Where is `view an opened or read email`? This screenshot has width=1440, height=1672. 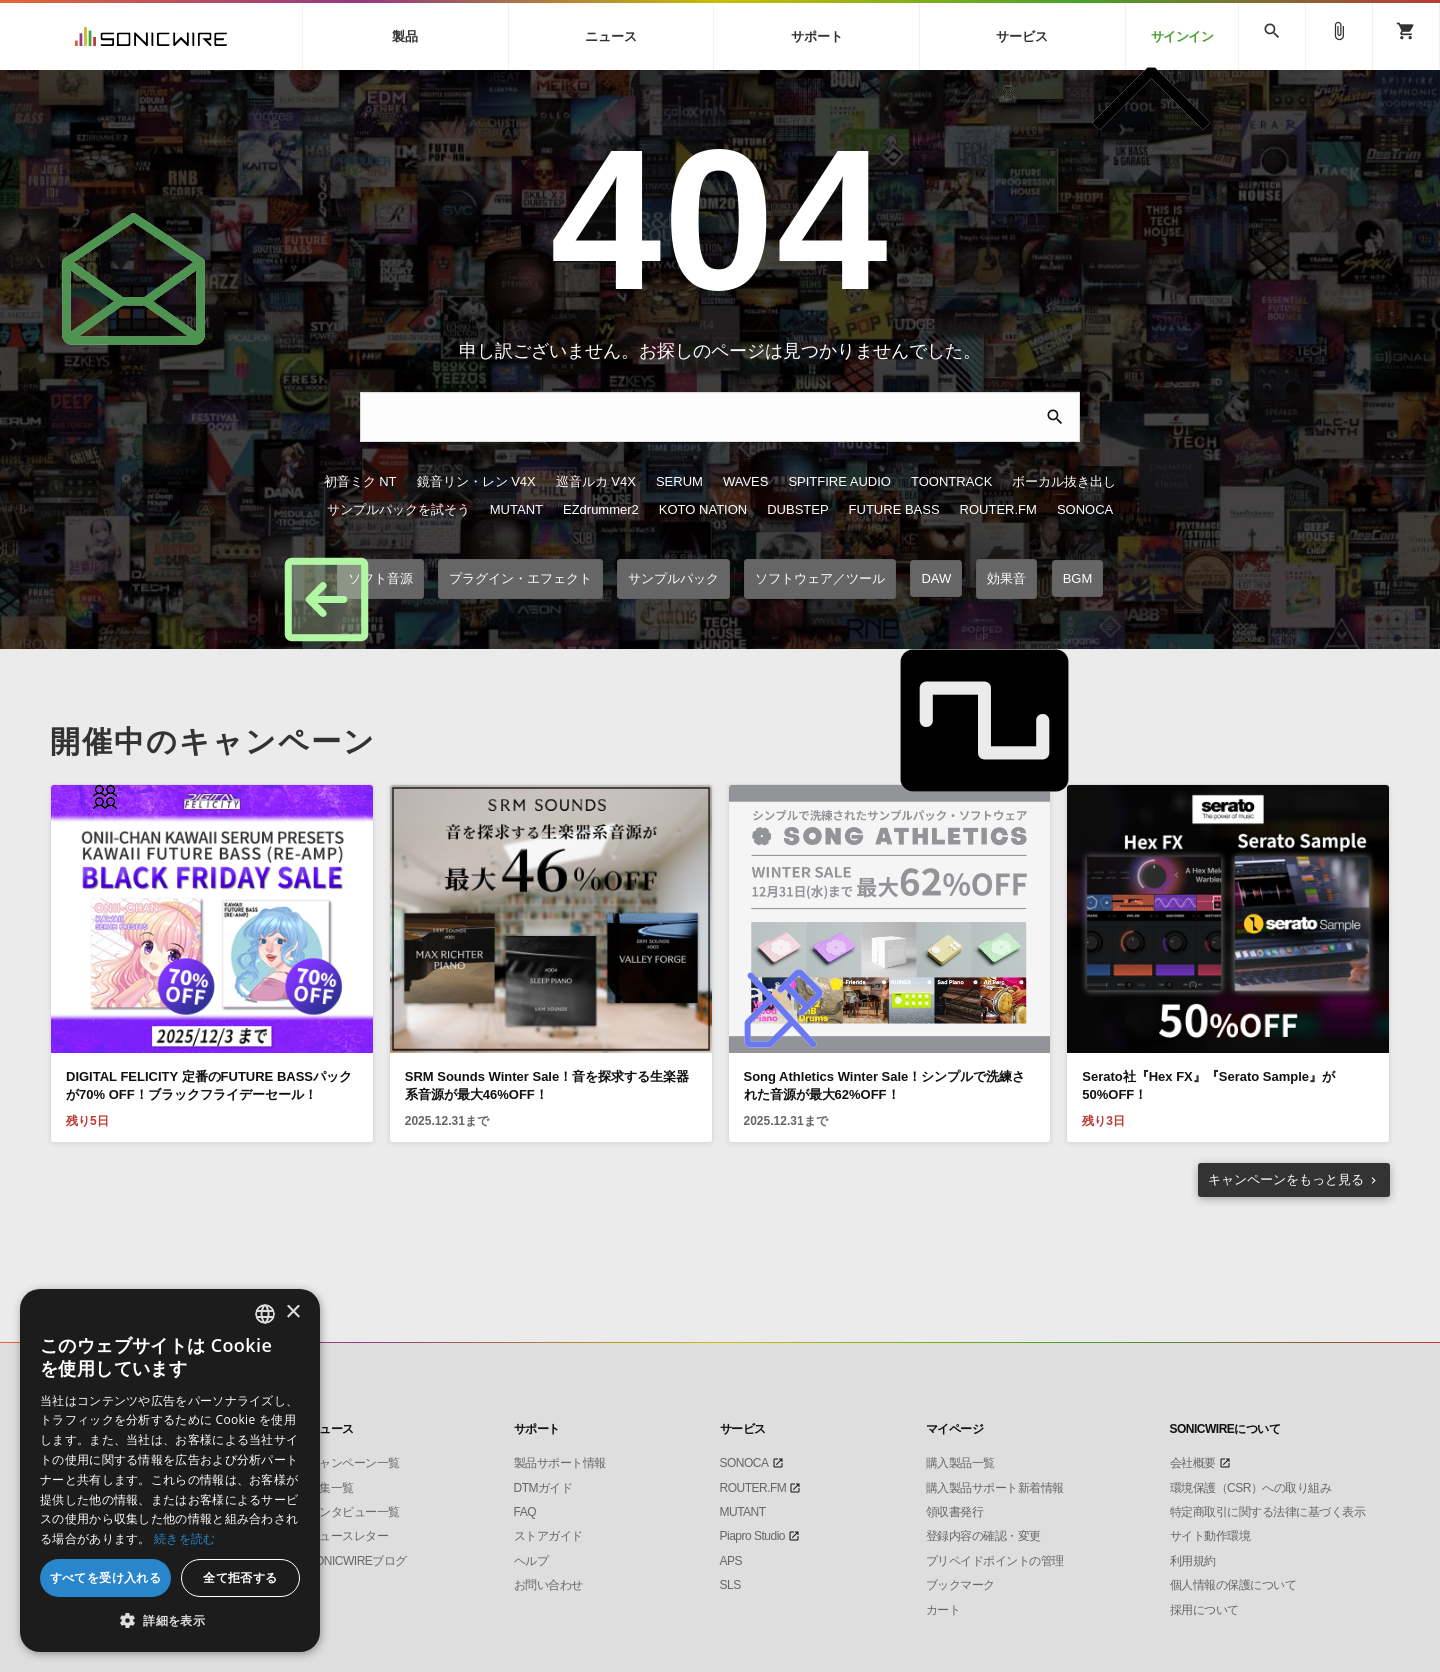 view an opened or read email is located at coordinates (133, 284).